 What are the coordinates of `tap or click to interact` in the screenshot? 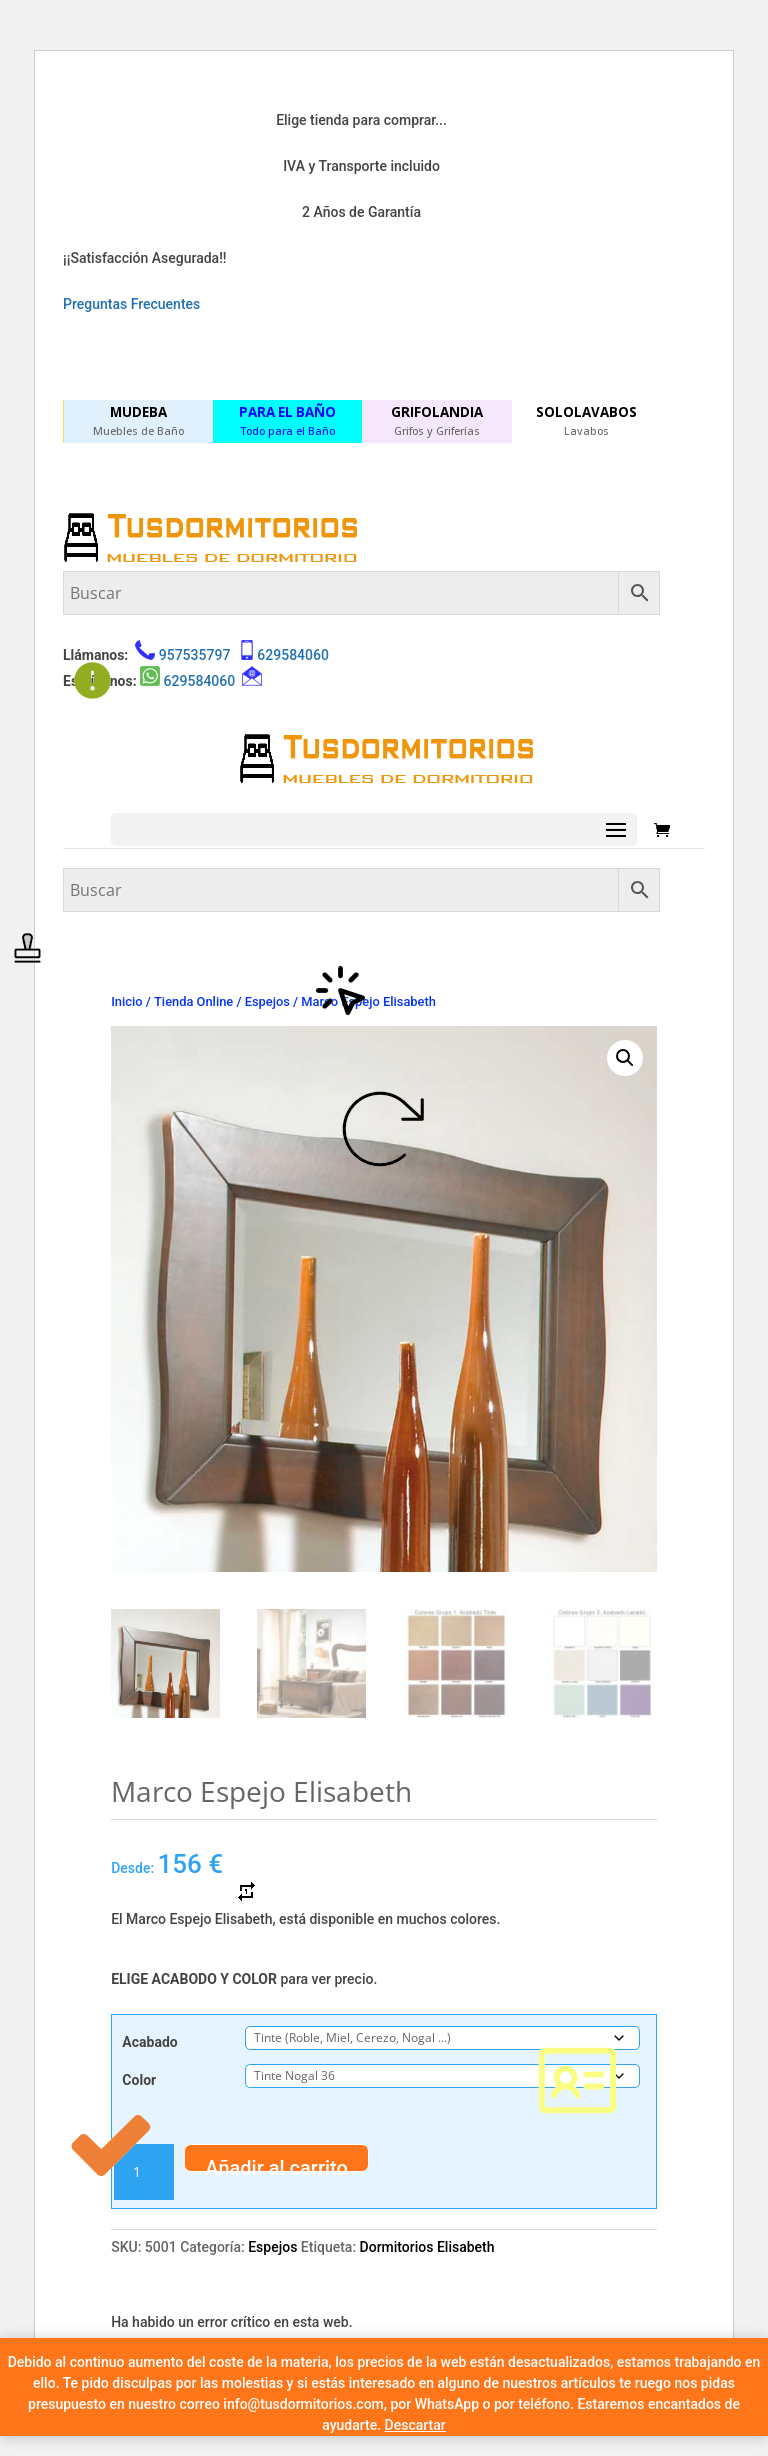 It's located at (340, 990).